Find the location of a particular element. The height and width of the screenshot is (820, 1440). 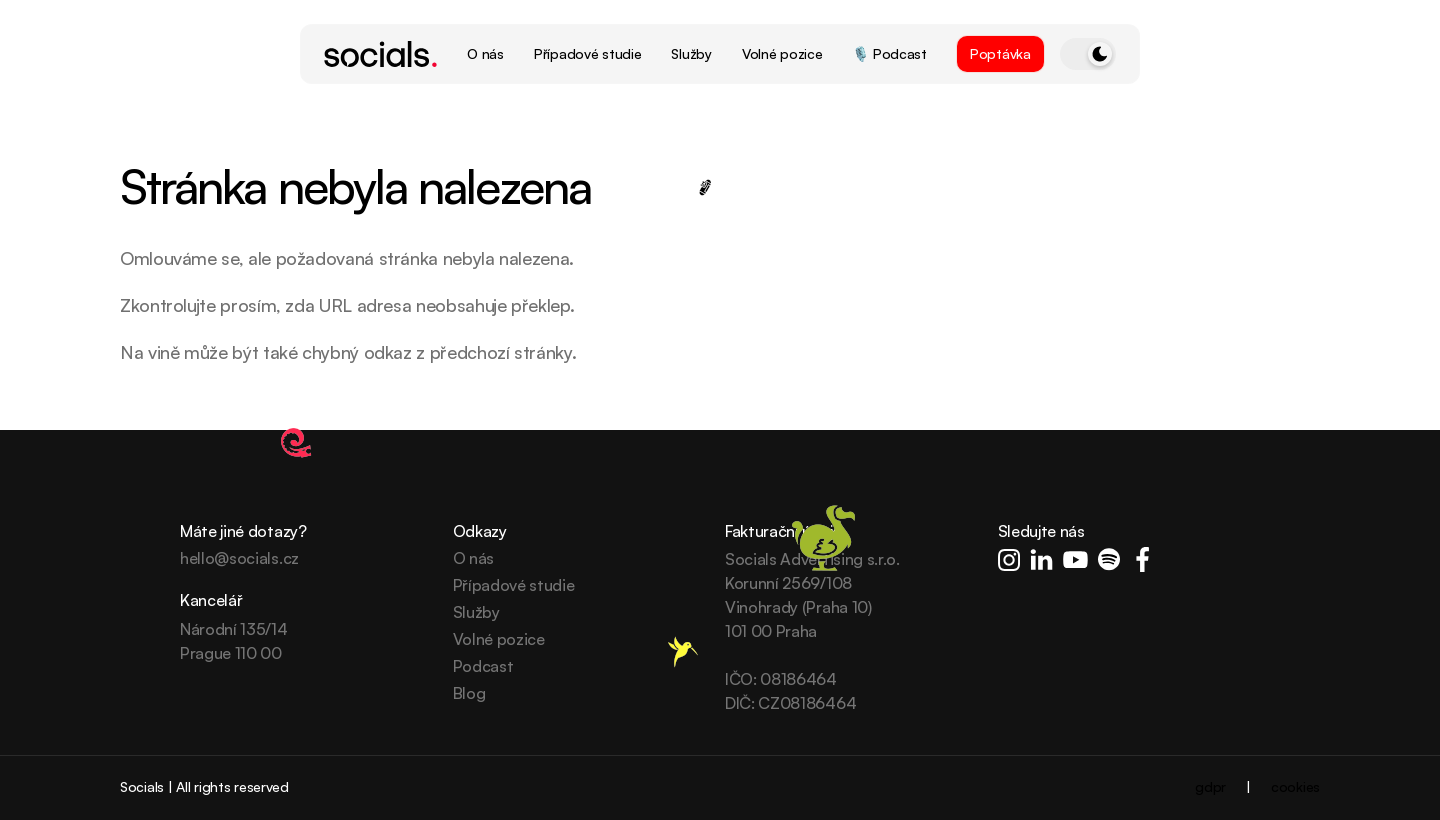

dodo bird icon for extinct species or wildlife game is located at coordinates (823, 537).